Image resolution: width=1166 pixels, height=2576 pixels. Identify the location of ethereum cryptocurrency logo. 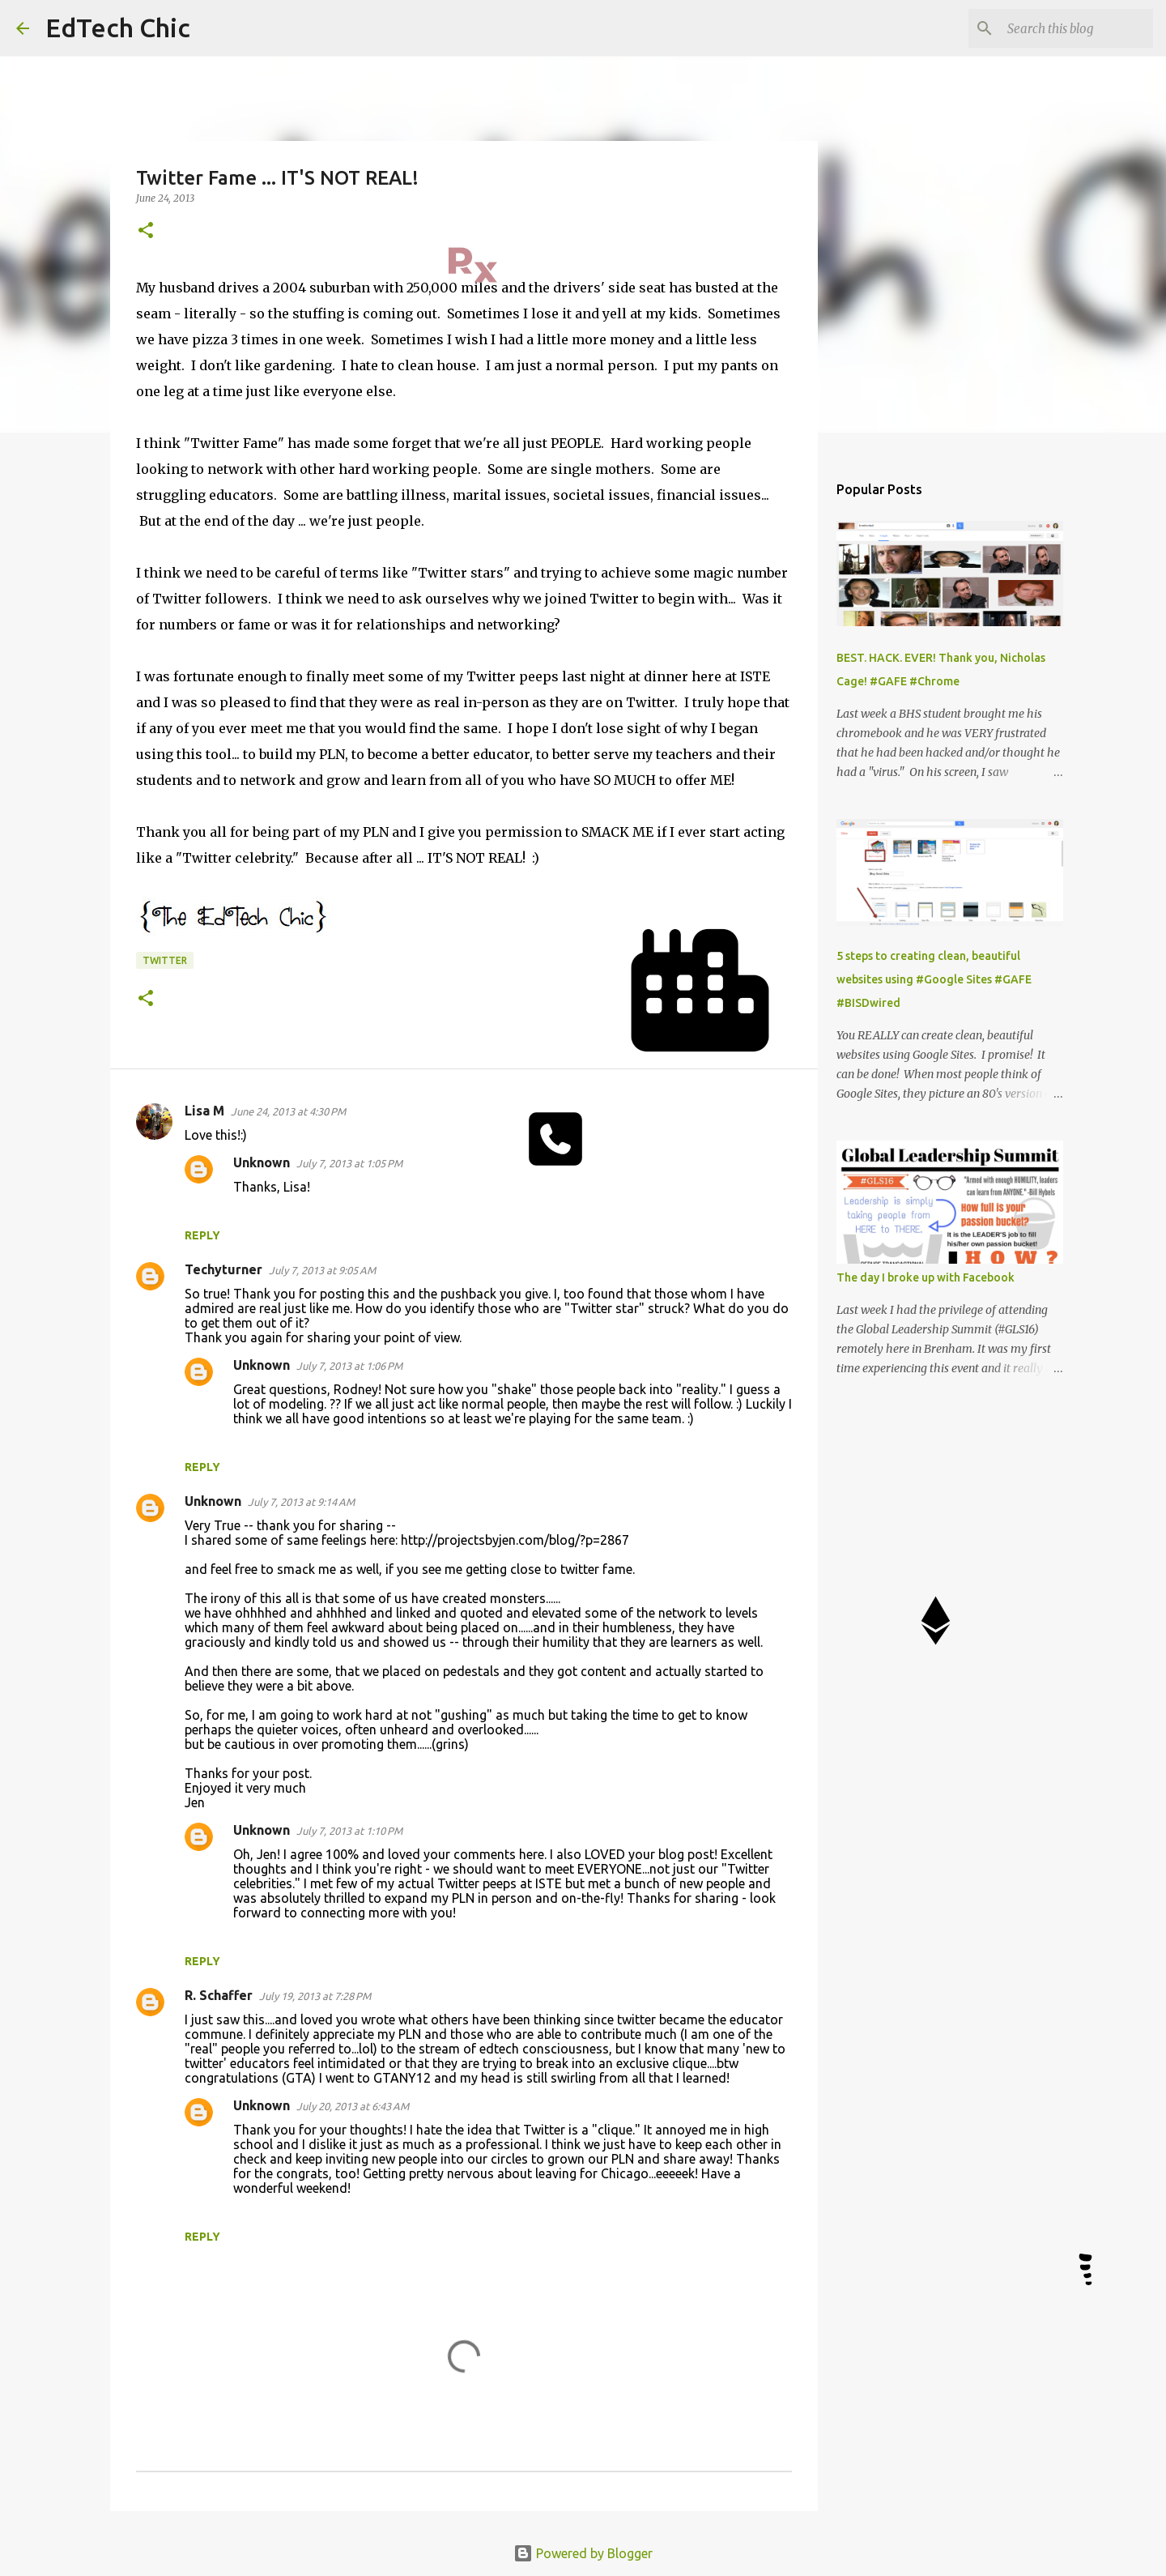
(935, 1620).